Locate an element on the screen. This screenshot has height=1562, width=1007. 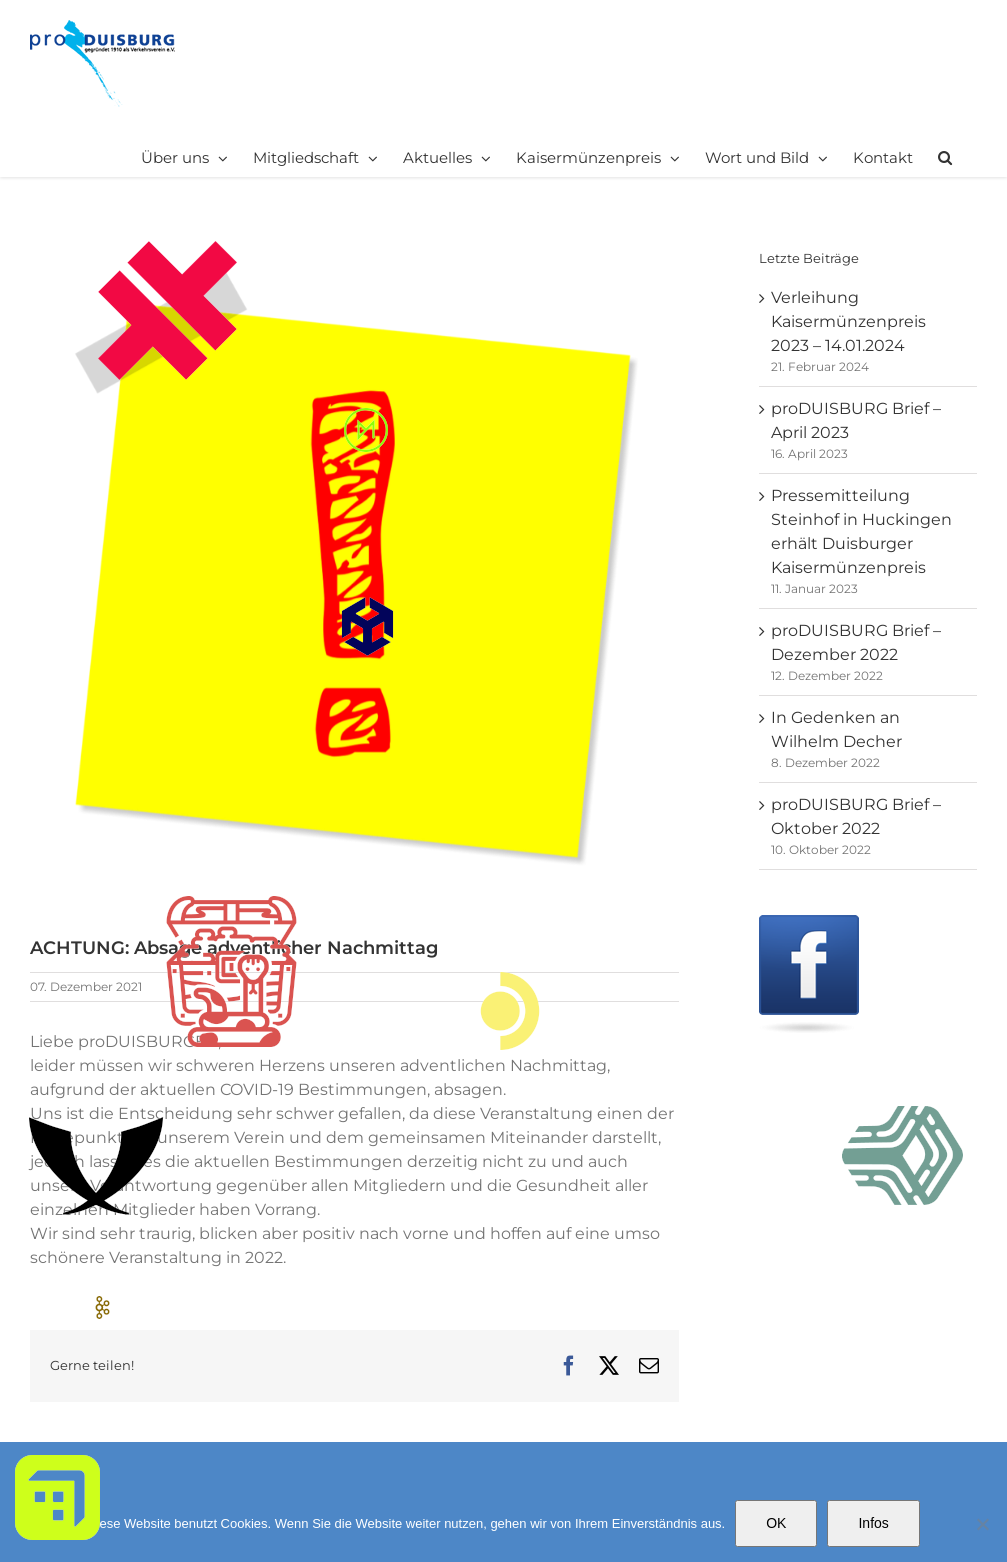
capacitor framework logo is located at coordinates (167, 310).